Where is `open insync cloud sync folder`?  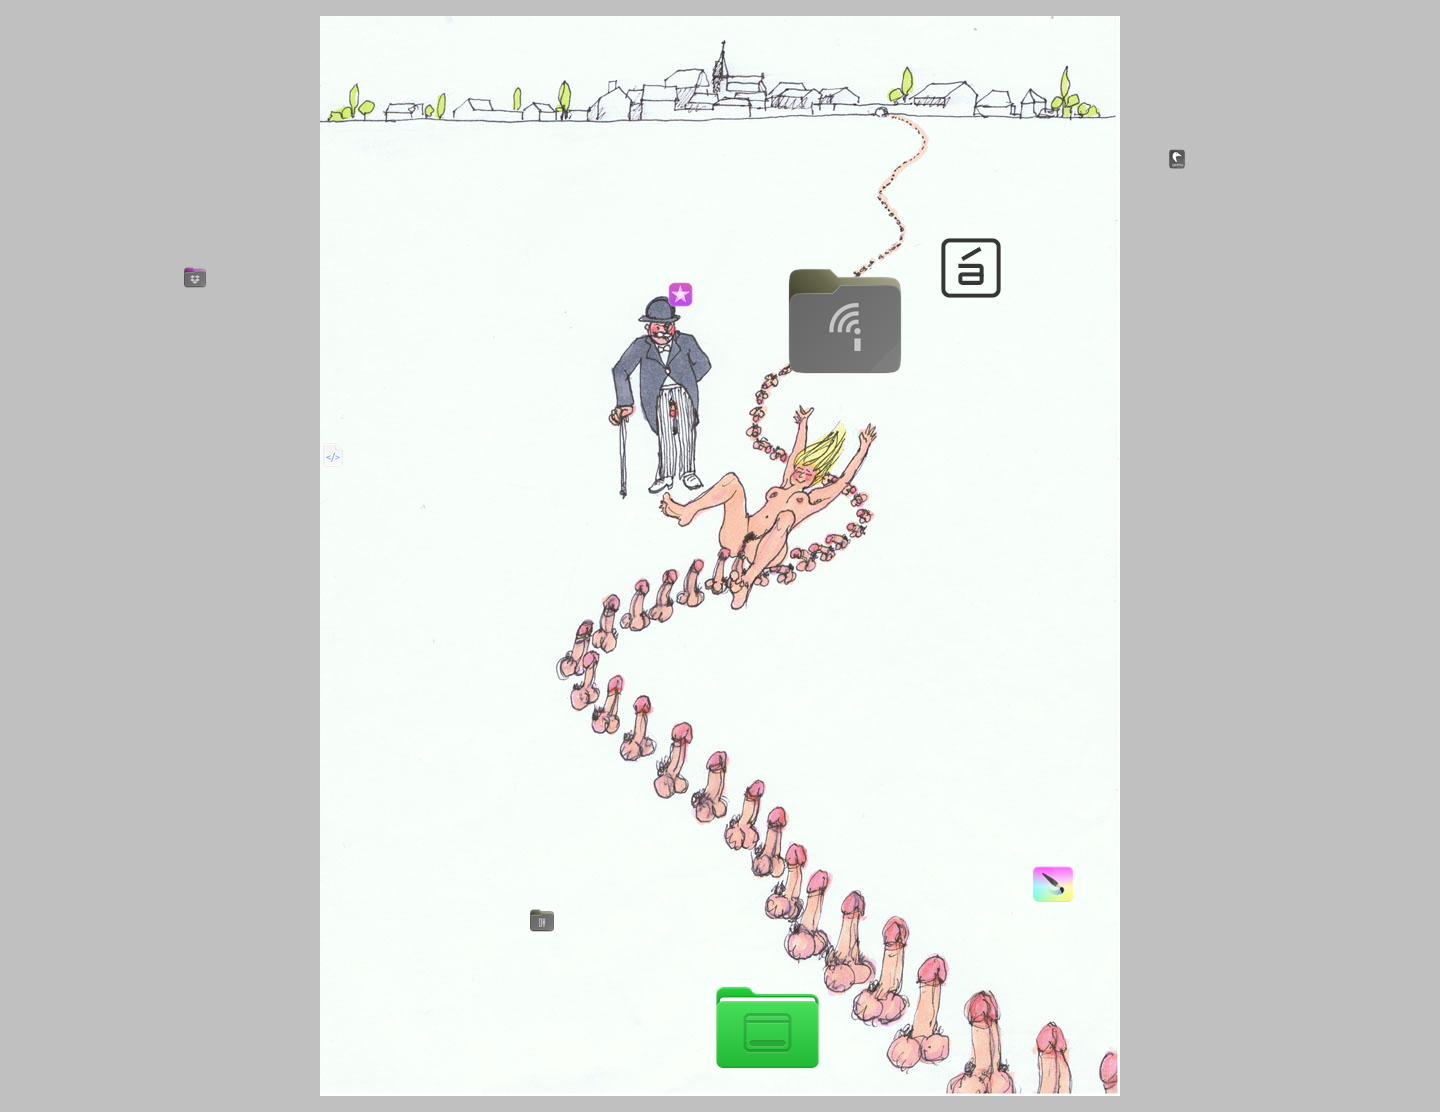
open insync cloud sync folder is located at coordinates (845, 321).